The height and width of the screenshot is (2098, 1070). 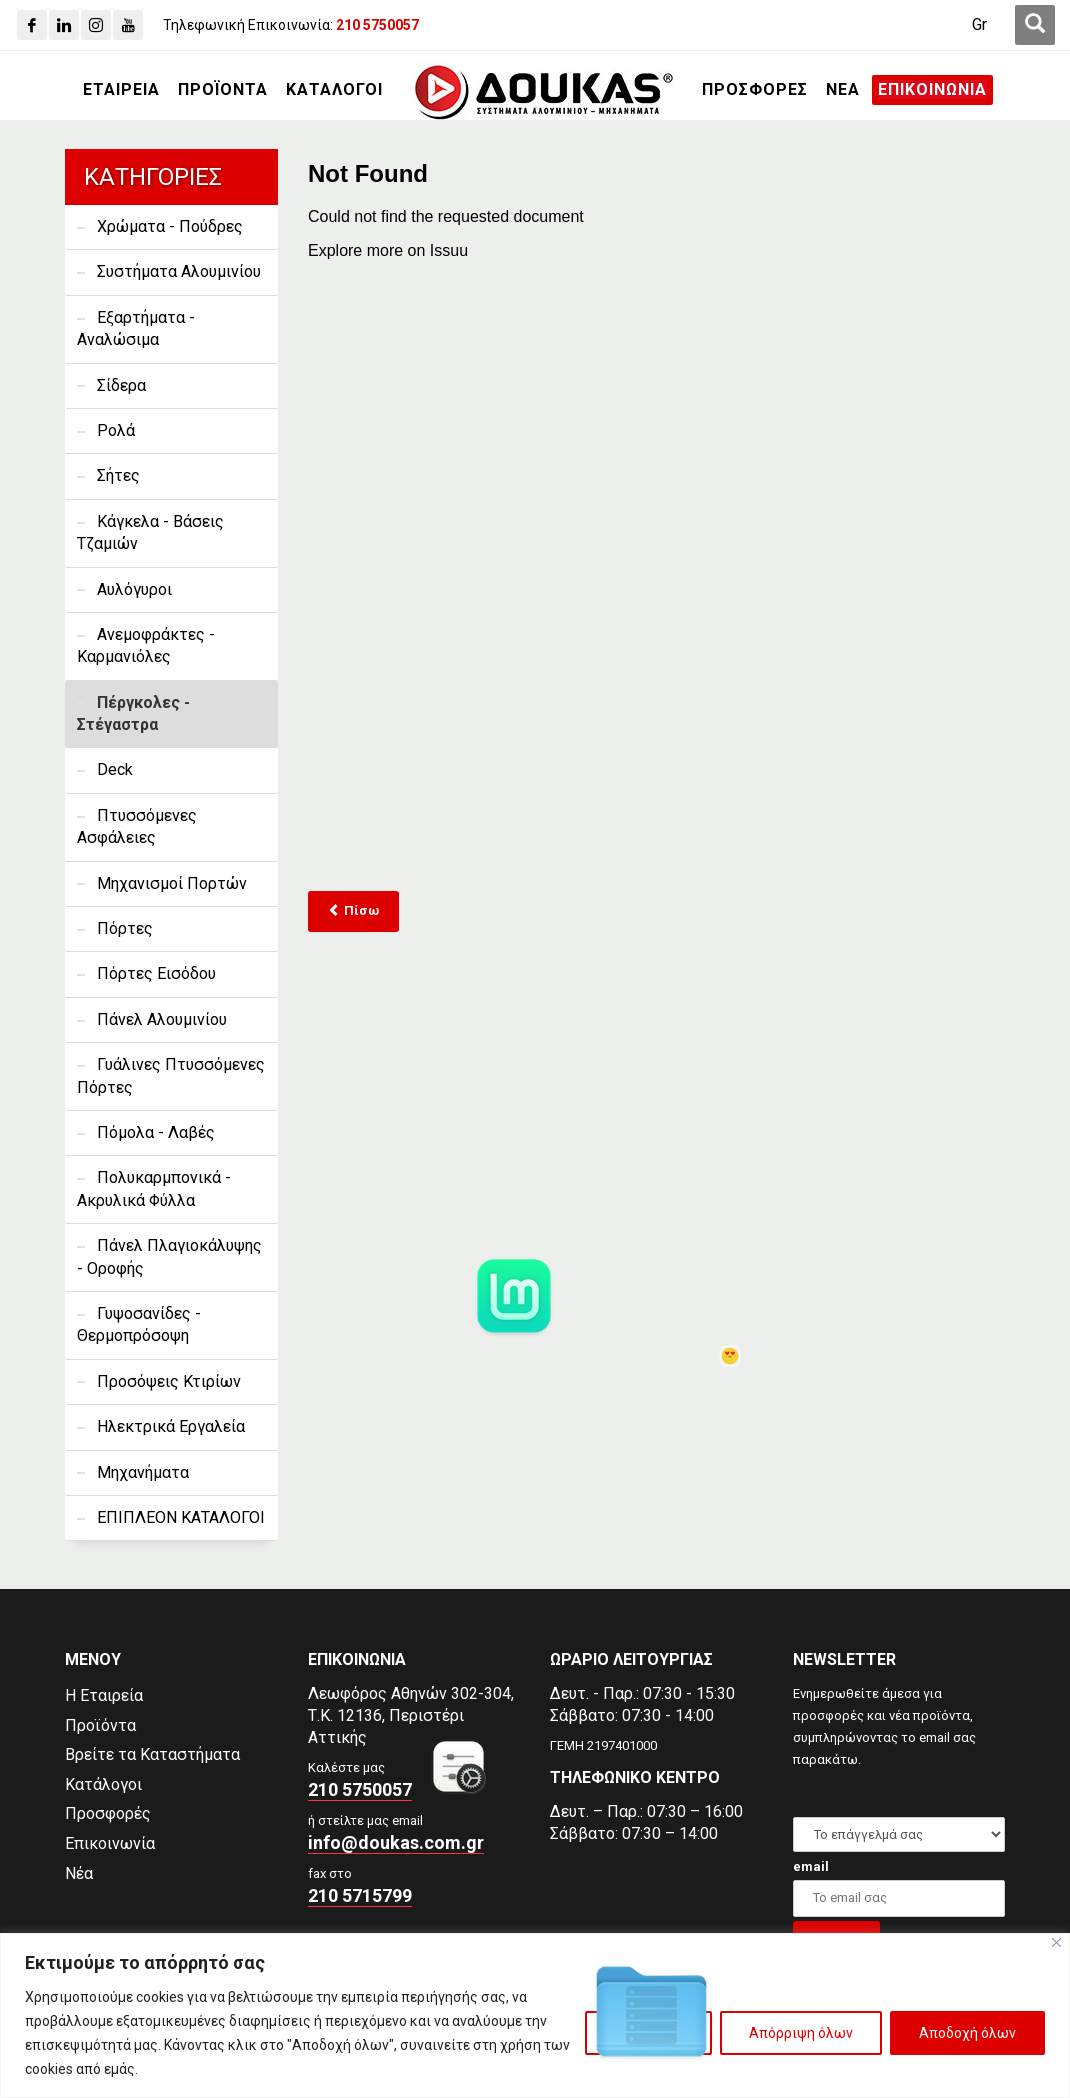 What do you see at coordinates (514, 1296) in the screenshot?
I see `open linux mint welcome screen` at bounding box center [514, 1296].